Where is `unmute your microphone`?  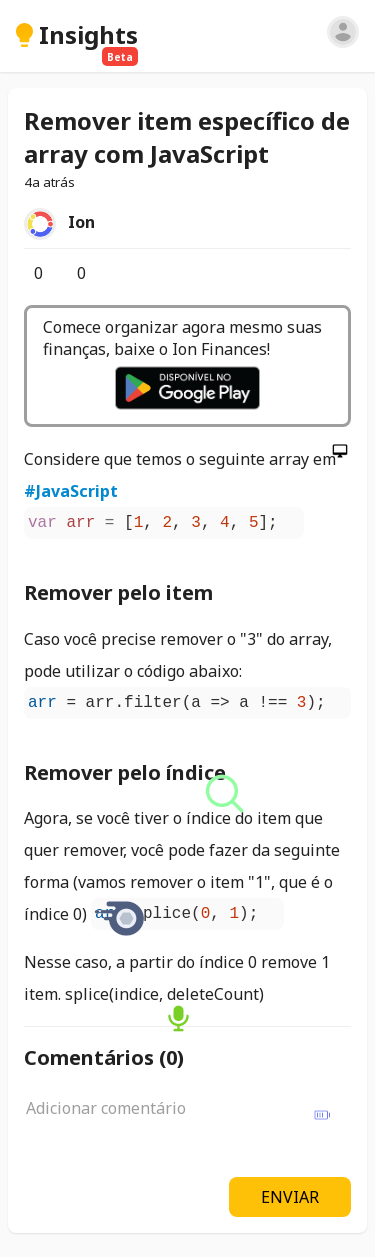
unmute your microphone is located at coordinates (178, 1018).